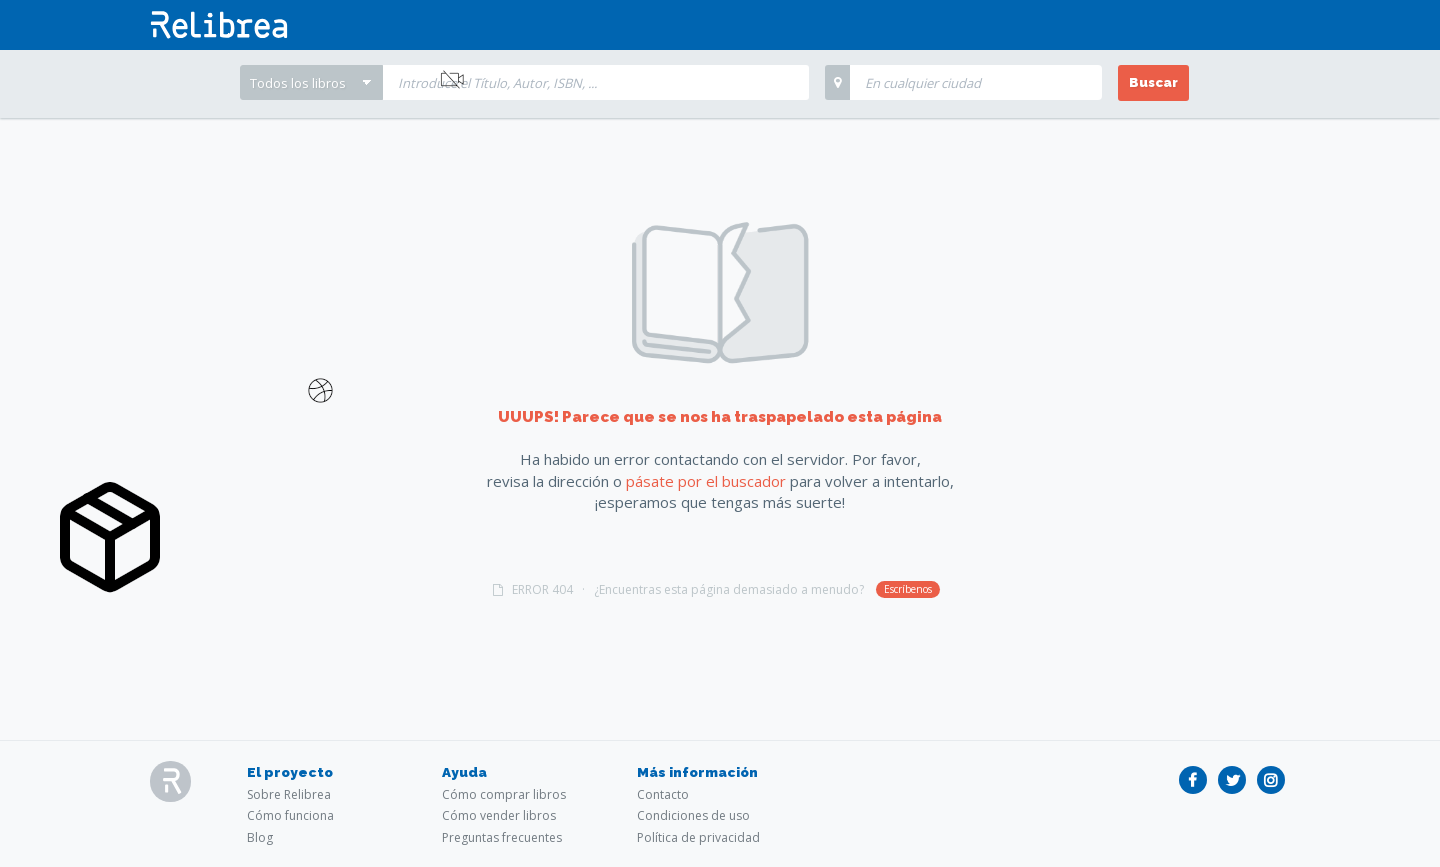  I want to click on turn off camera or disable video, so click(451, 79).